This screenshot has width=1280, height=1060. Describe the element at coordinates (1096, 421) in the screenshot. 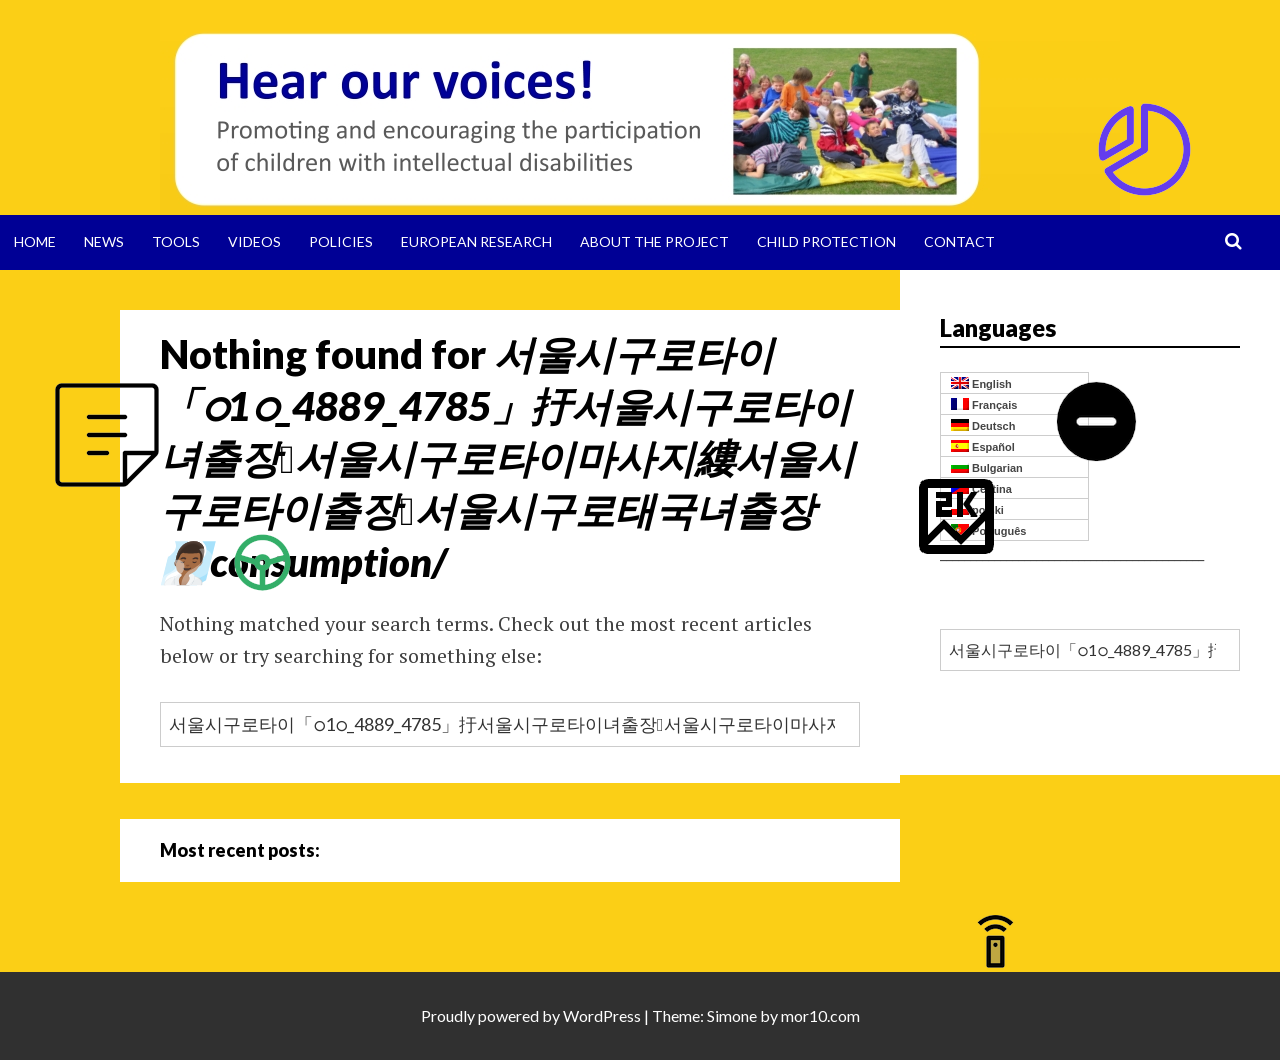

I see `enable do not disturb mode` at that location.